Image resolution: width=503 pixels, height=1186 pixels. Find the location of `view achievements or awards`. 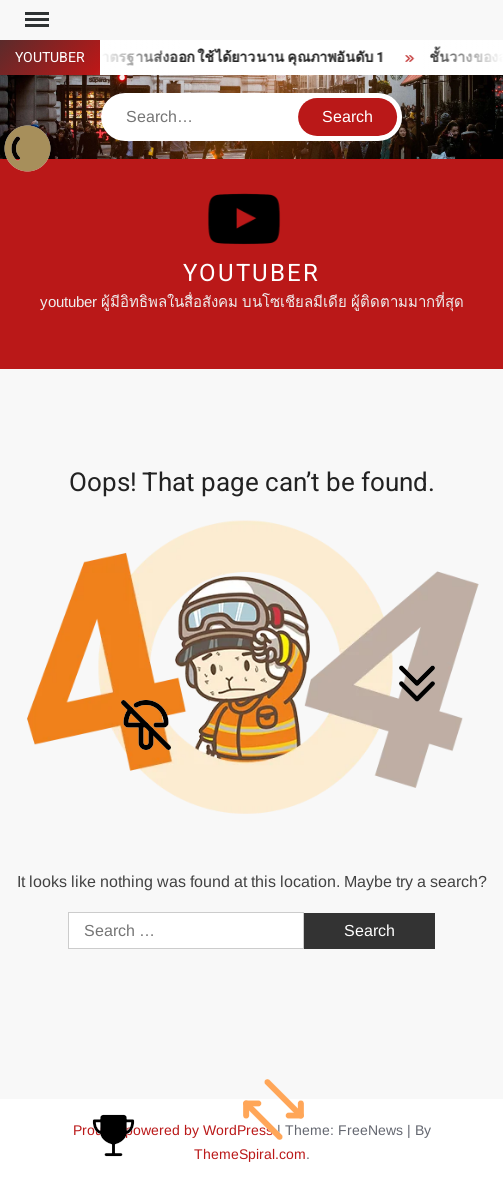

view achievements or awards is located at coordinates (113, 1135).